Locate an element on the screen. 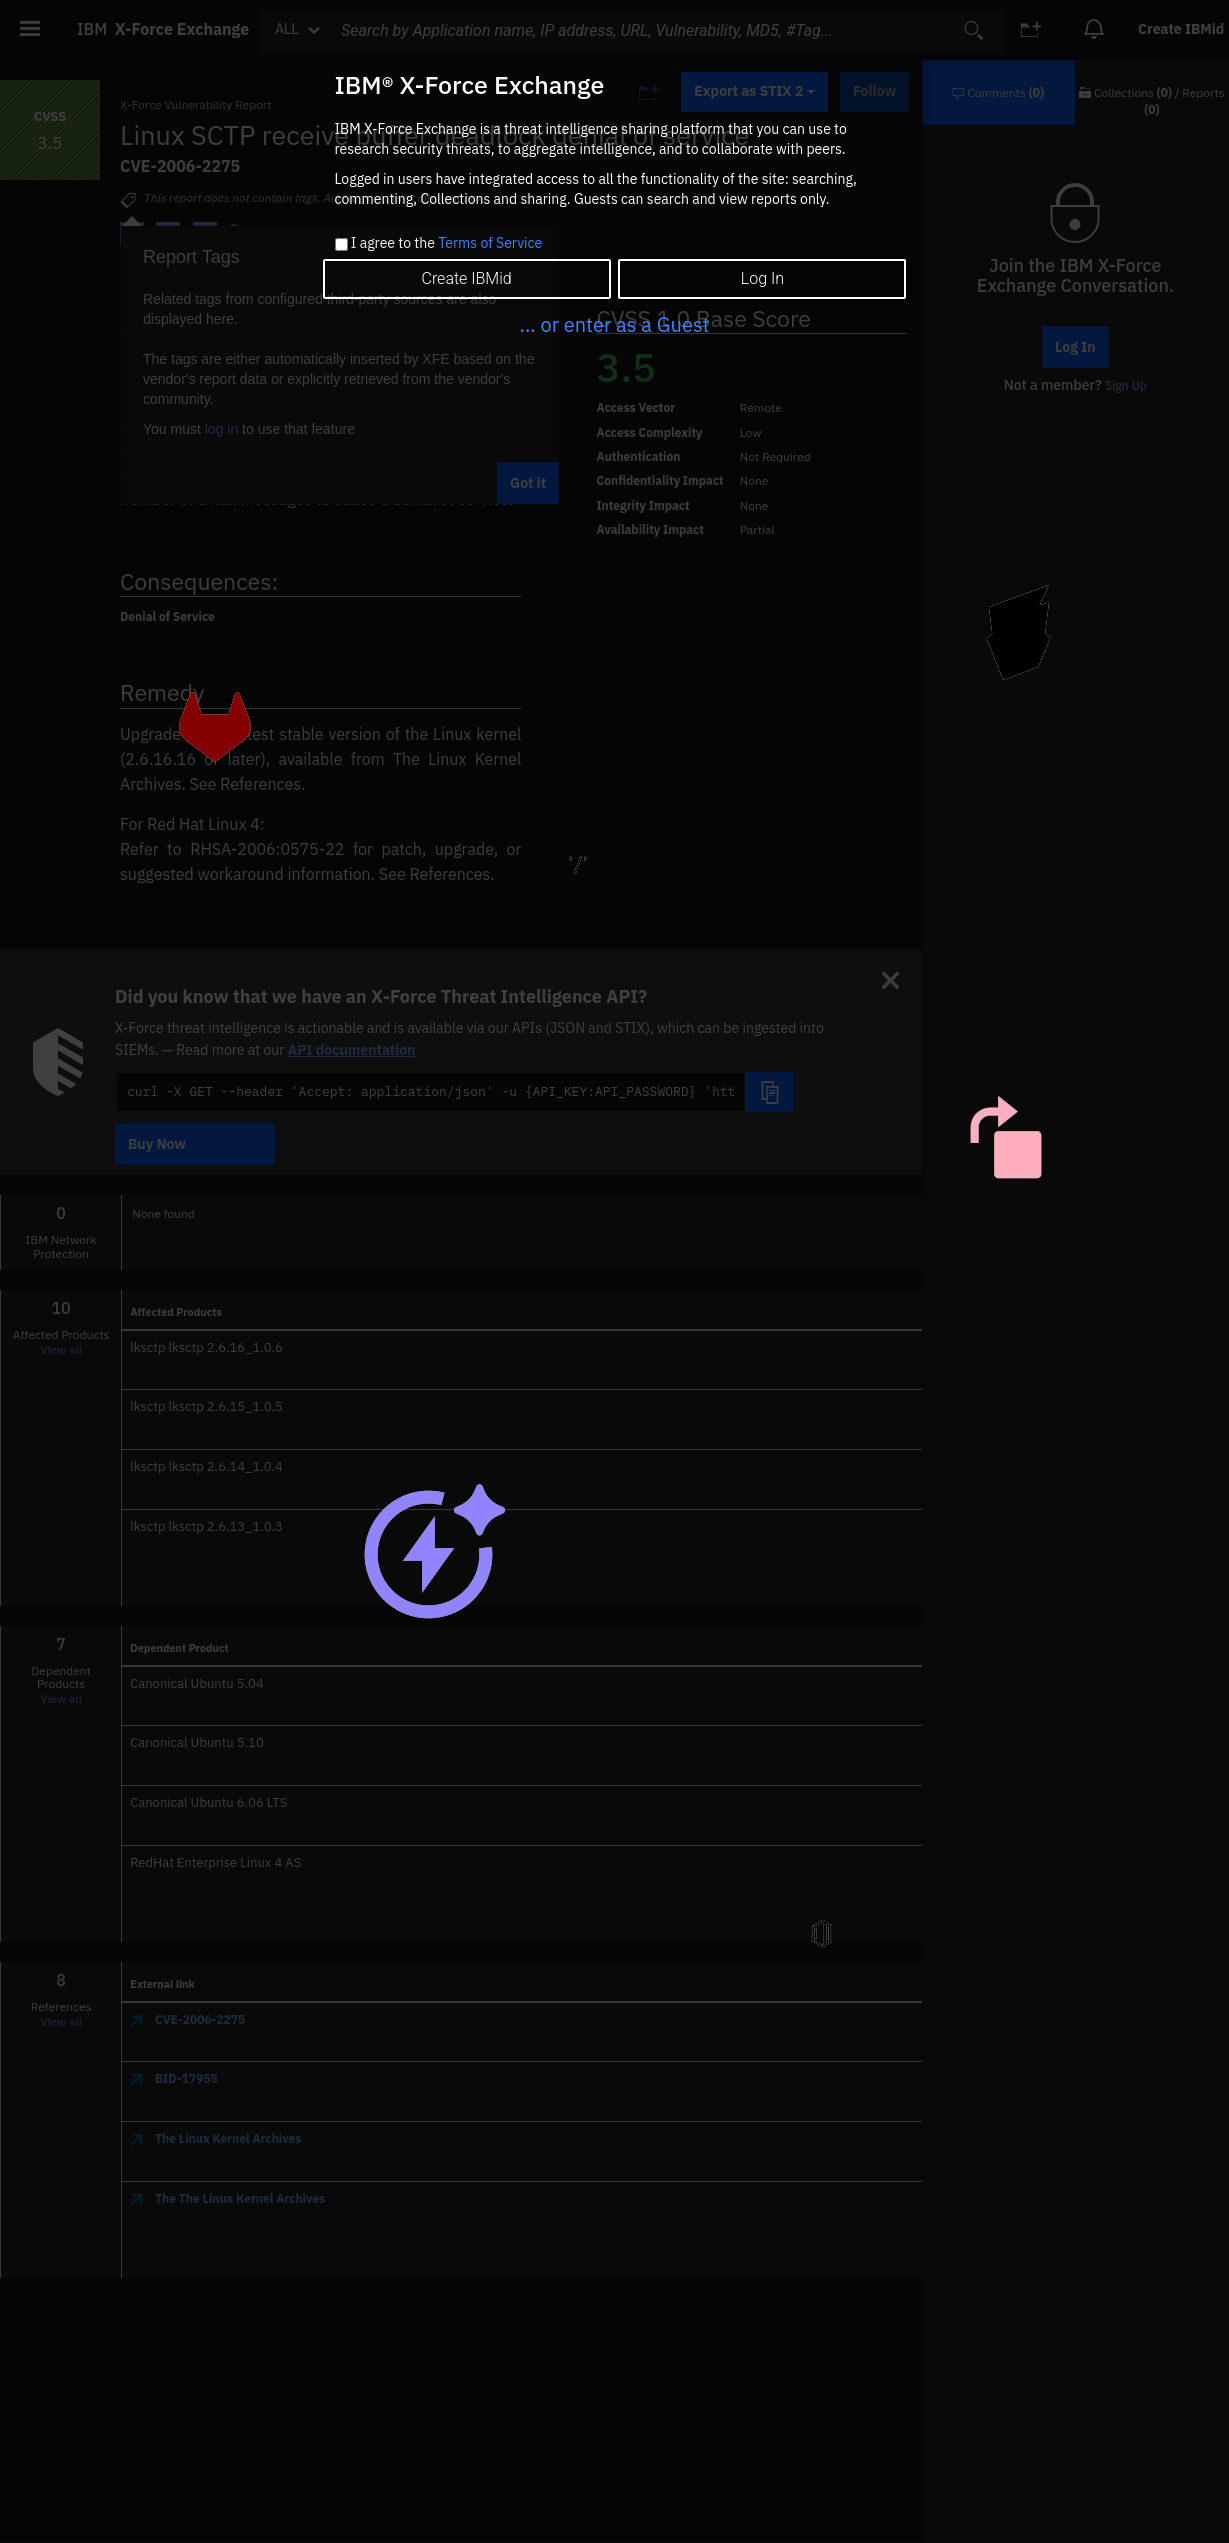  open outline knowledge base app is located at coordinates (821, 1933).